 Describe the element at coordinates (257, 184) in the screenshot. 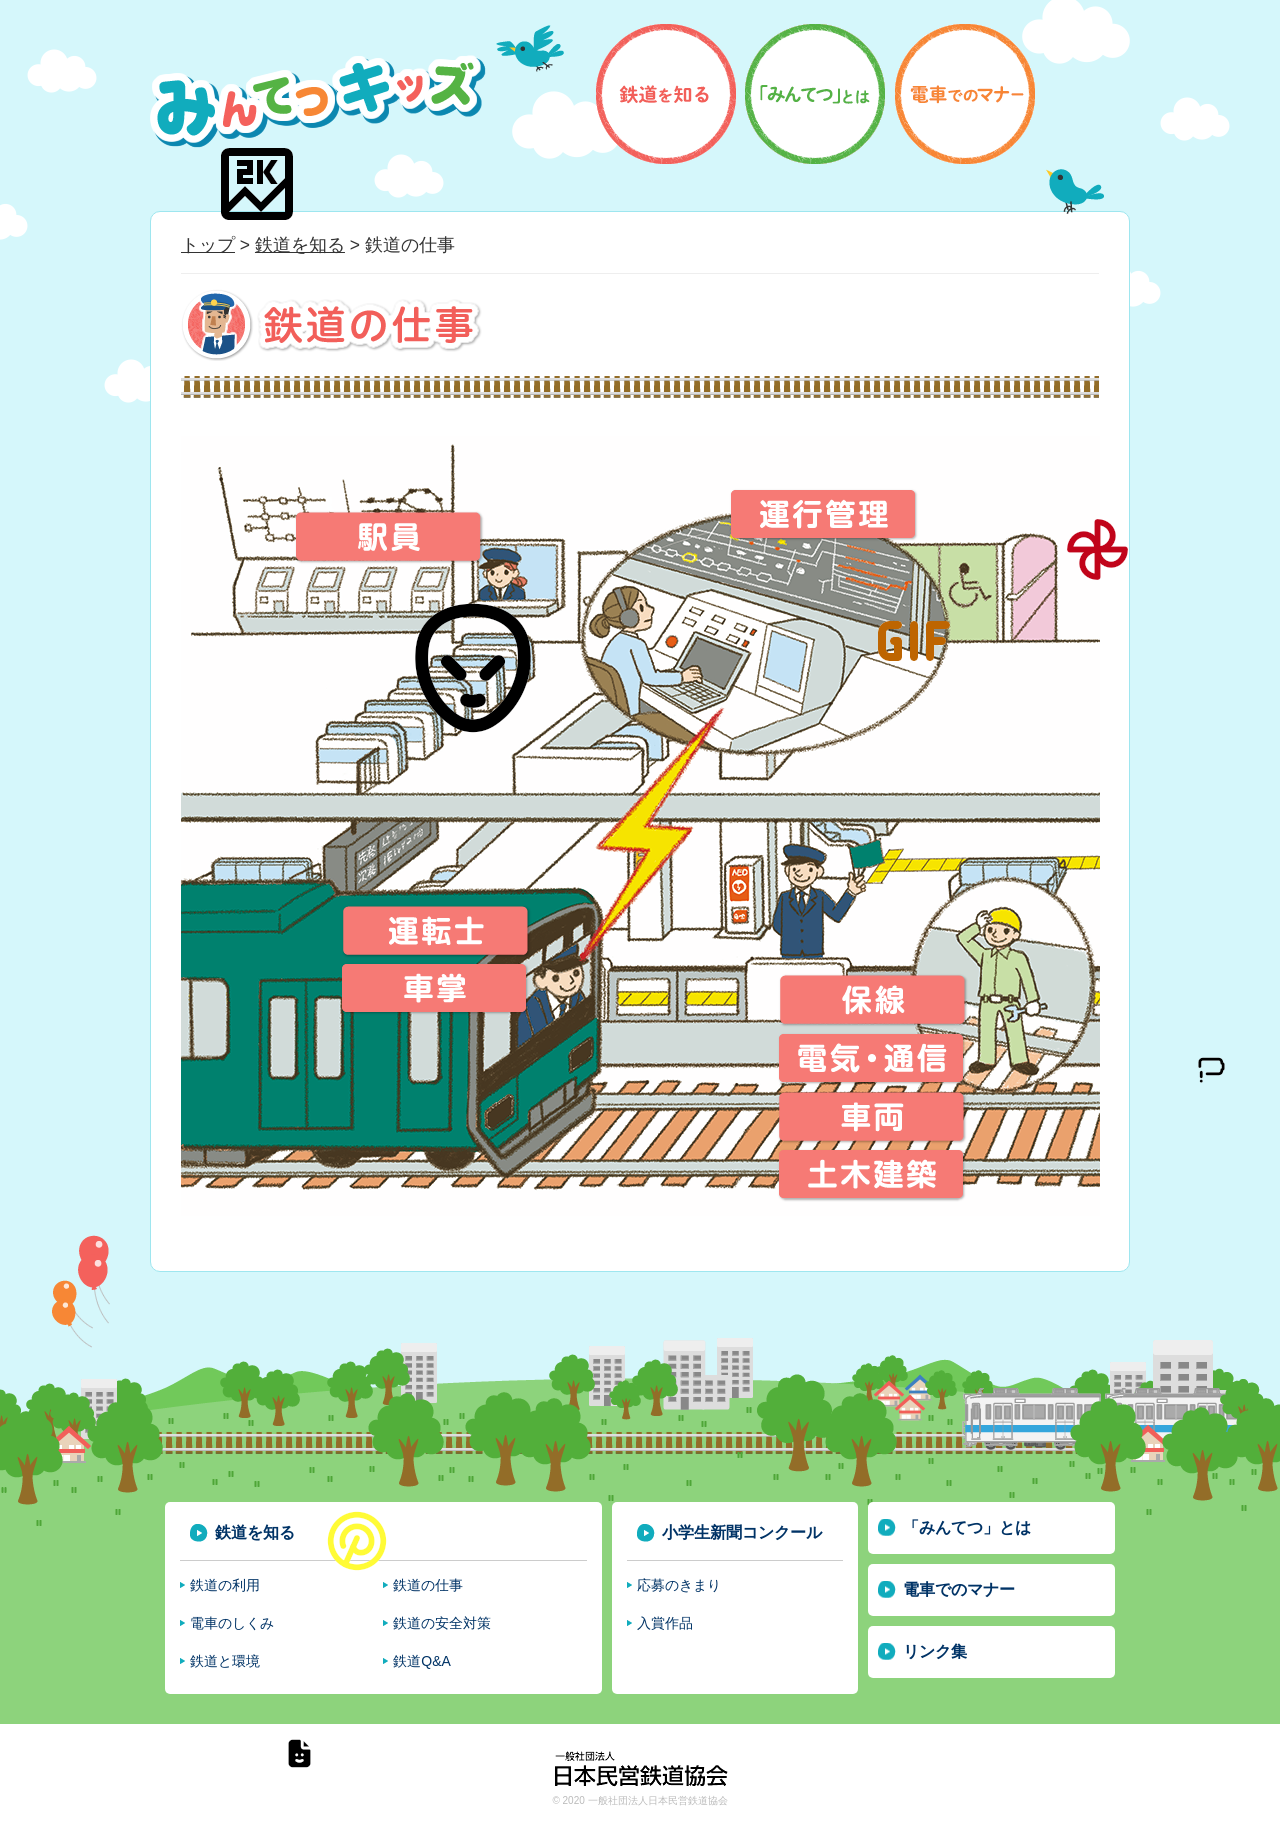

I see `view 2K resolution video quality settings` at that location.